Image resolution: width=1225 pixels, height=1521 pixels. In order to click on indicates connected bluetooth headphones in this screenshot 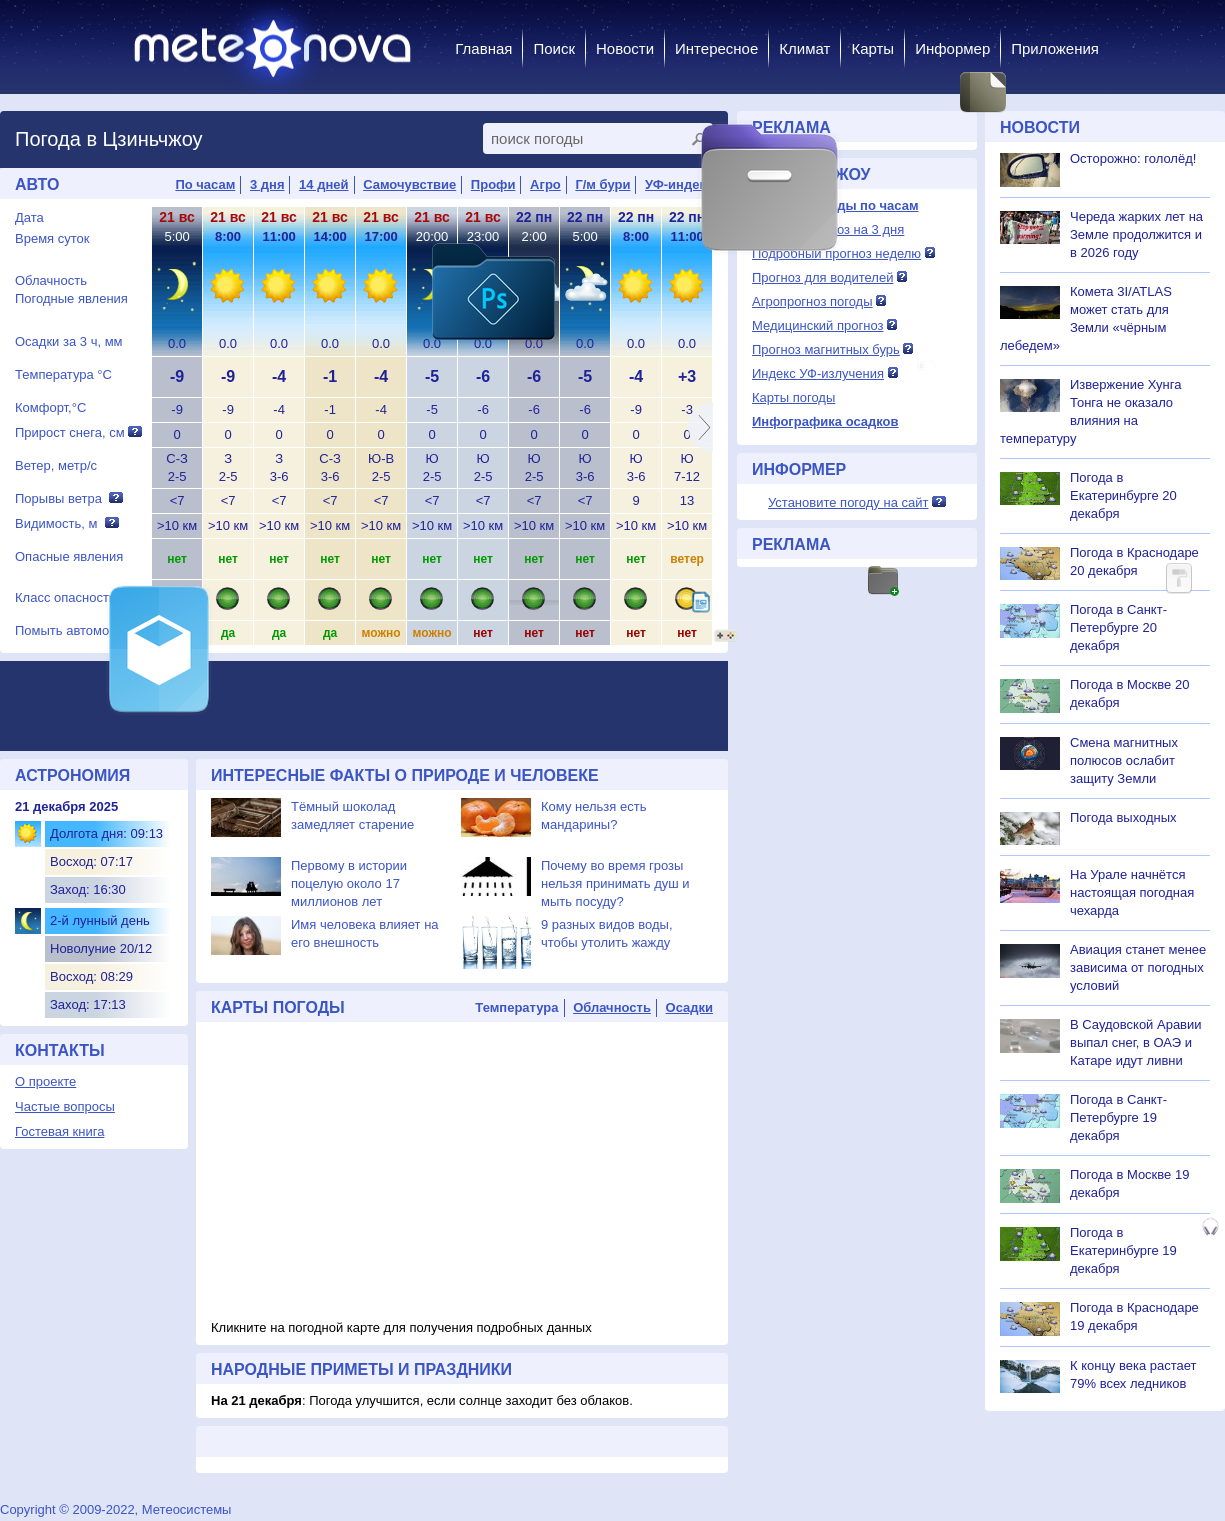, I will do `click(1210, 1226)`.